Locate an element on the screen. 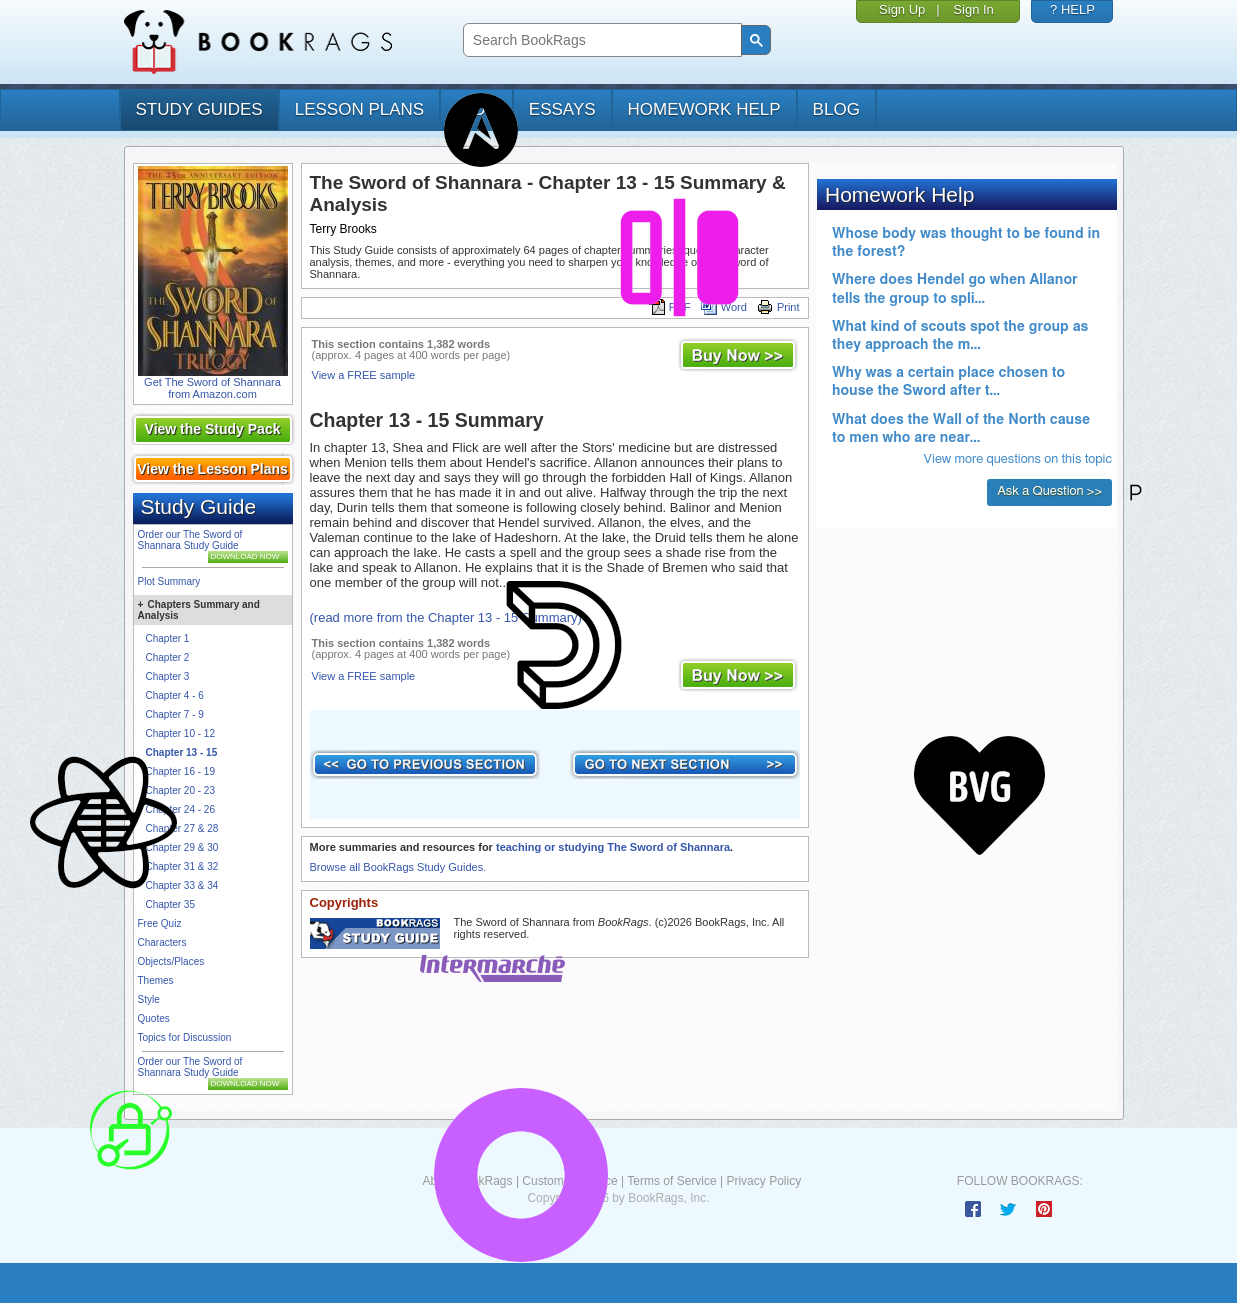 This screenshot has height=1303, width=1237. open the Dailymotion app is located at coordinates (564, 645).